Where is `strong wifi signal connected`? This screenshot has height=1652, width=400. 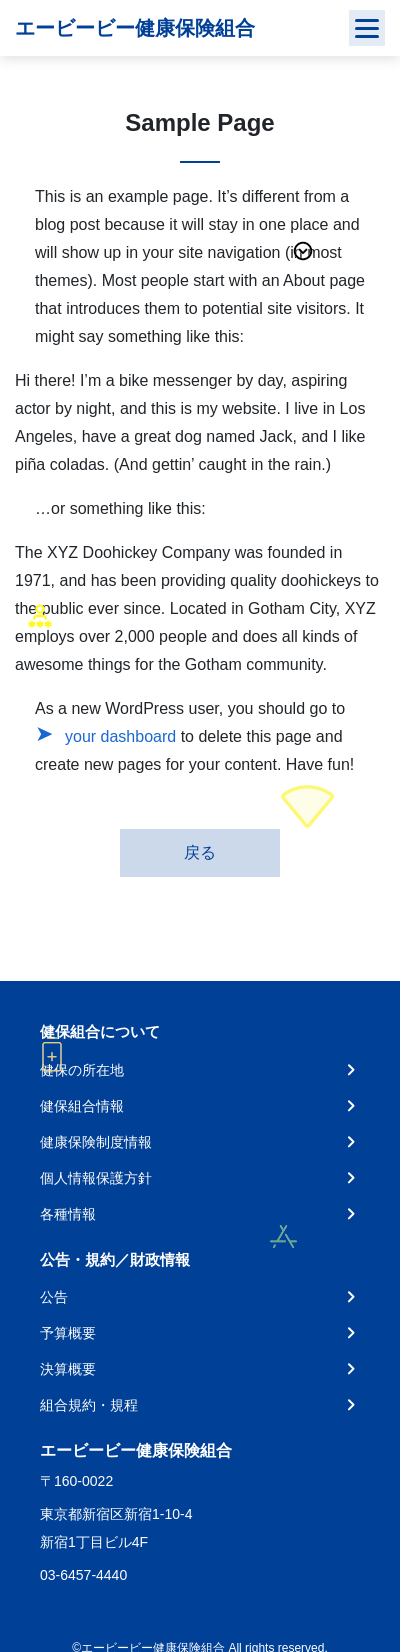
strong wifi signal connected is located at coordinates (307, 806).